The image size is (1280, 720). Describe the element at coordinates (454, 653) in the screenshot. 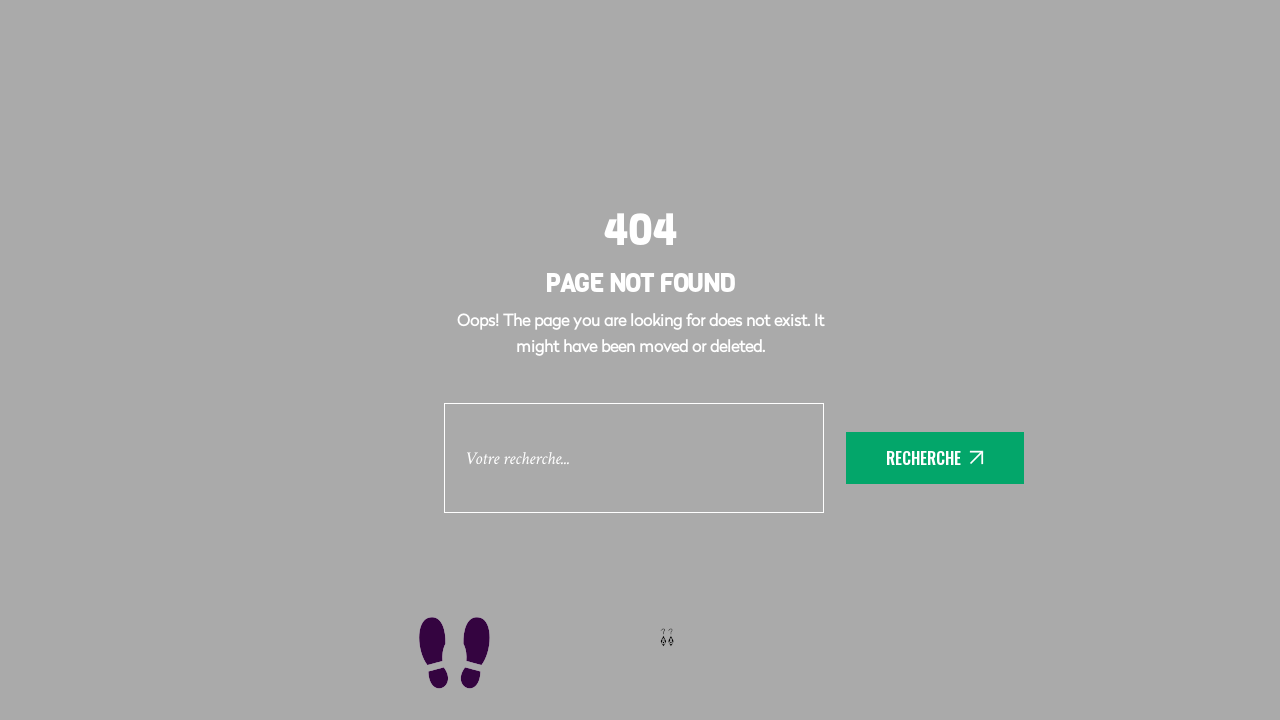

I see `view walking directions or route history` at that location.